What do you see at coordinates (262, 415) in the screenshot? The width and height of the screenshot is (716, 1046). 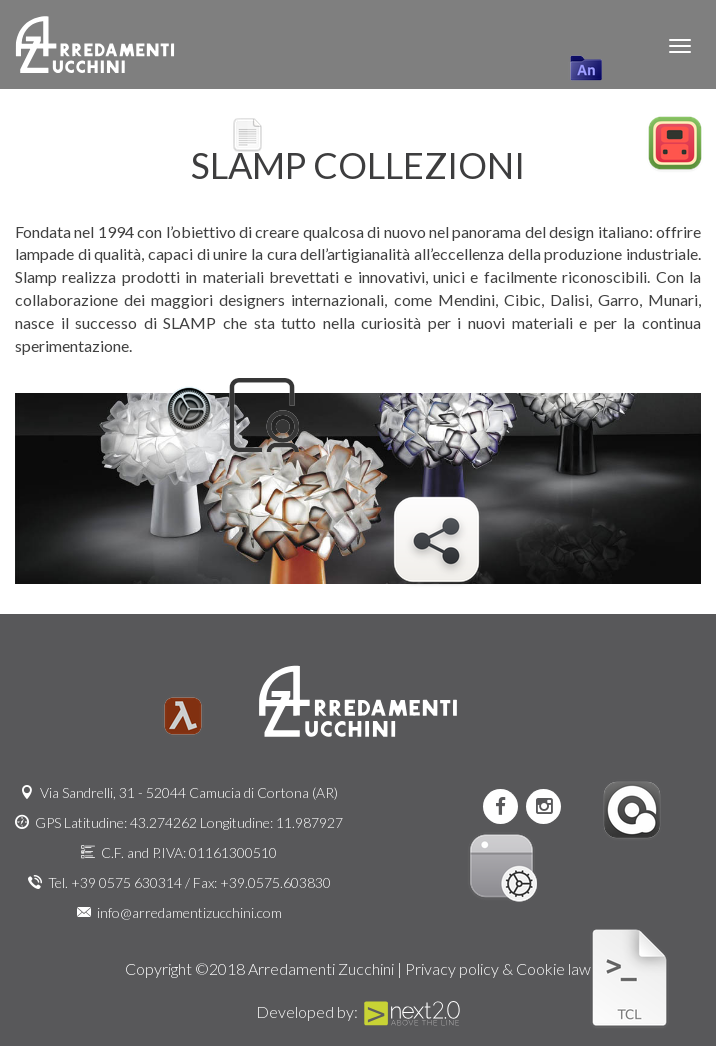 I see `open camera or webcam app` at bounding box center [262, 415].